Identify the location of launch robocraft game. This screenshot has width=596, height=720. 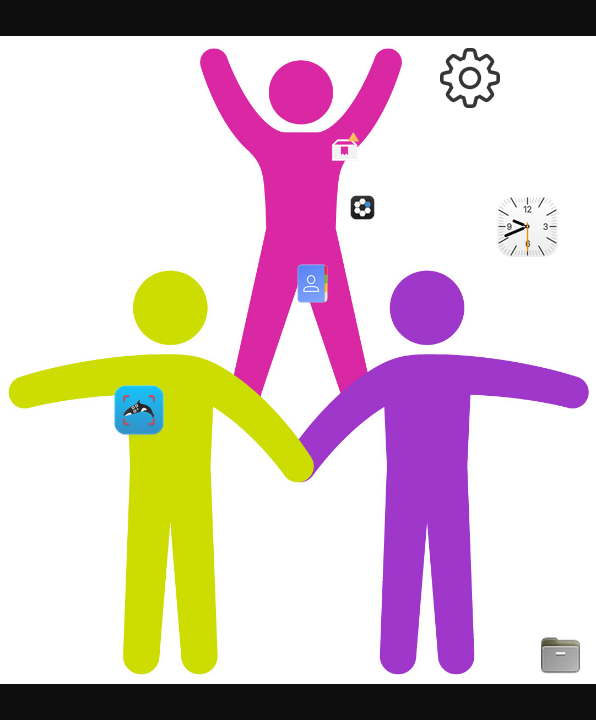
(362, 207).